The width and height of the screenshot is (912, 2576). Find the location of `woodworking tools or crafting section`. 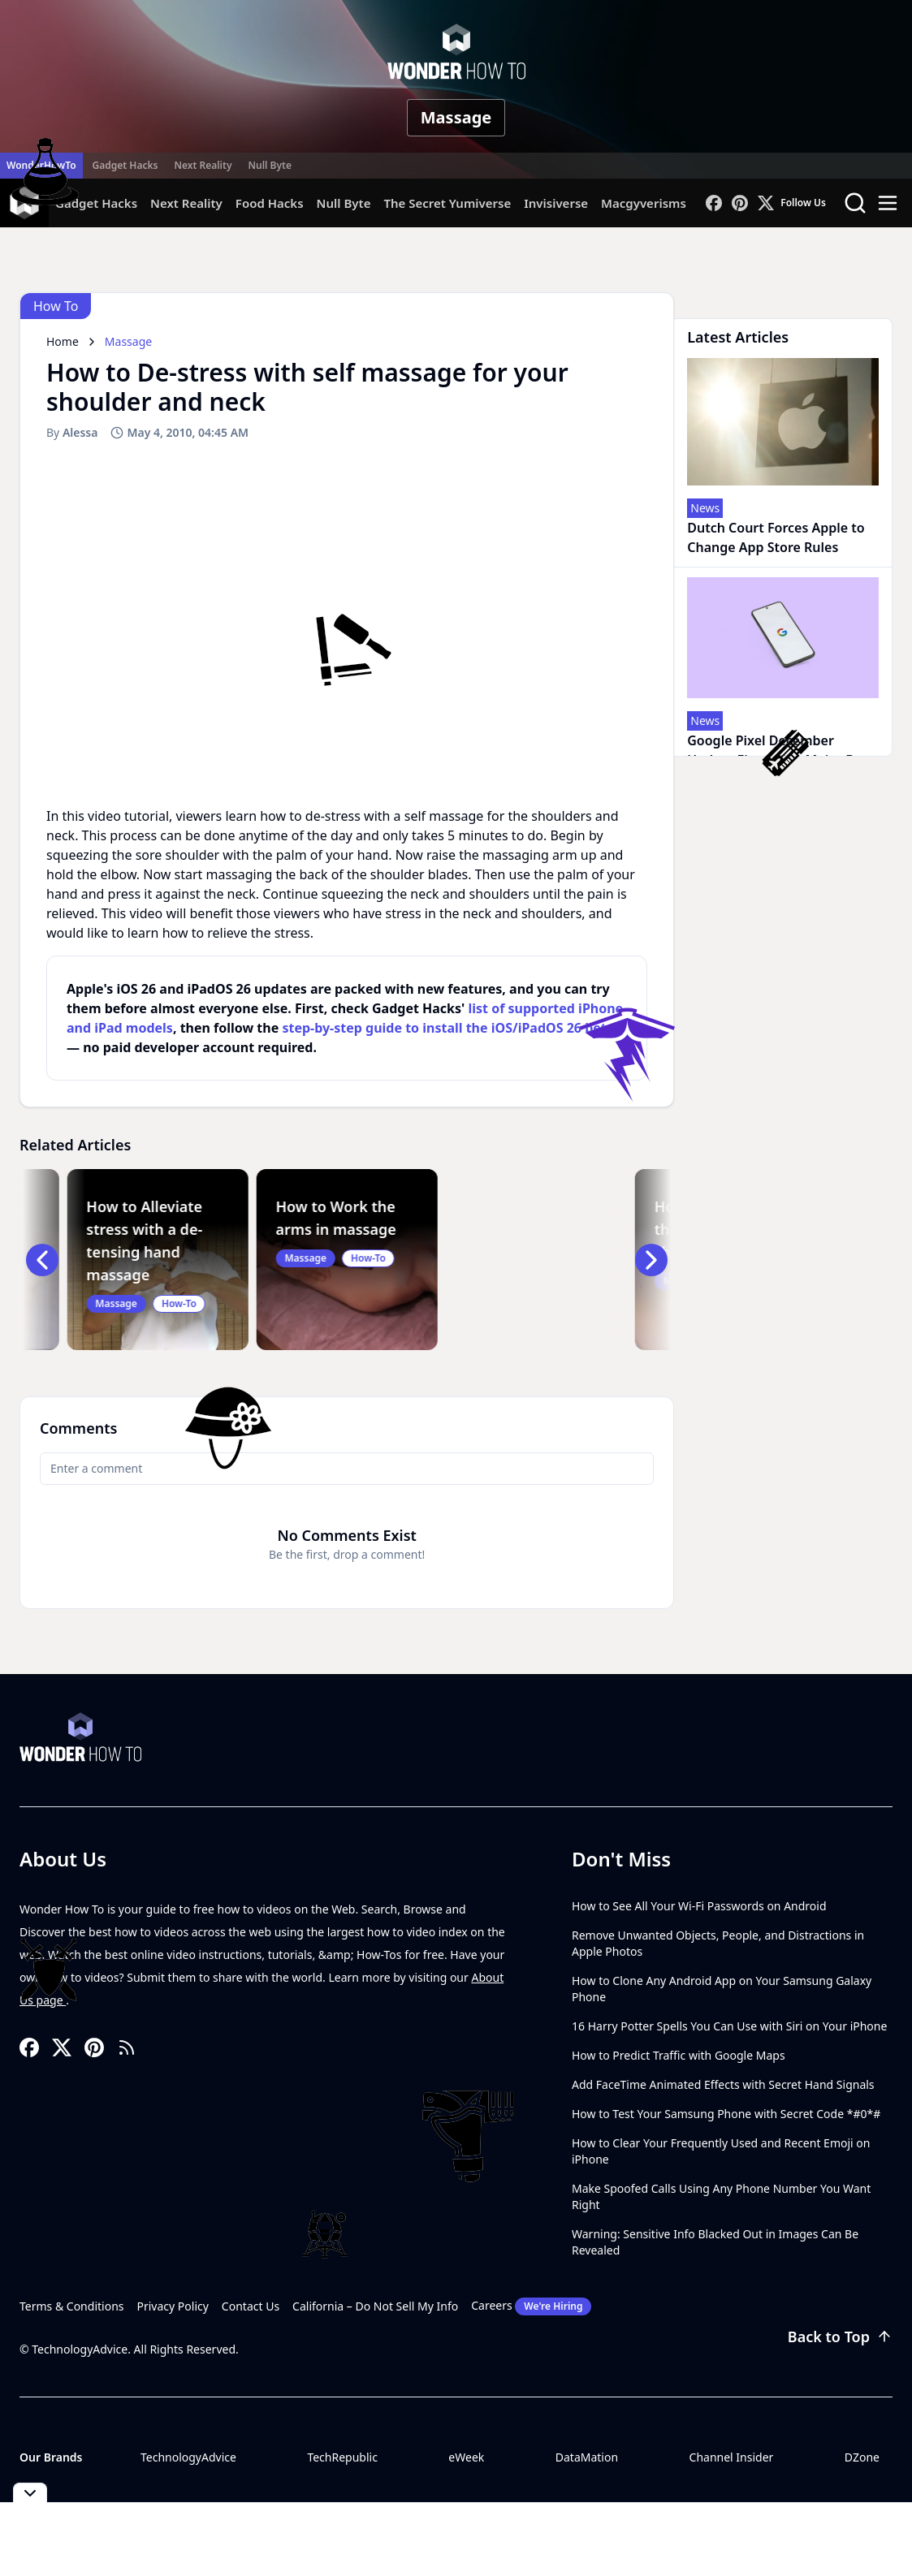

woodworking tools or crafting section is located at coordinates (353, 649).